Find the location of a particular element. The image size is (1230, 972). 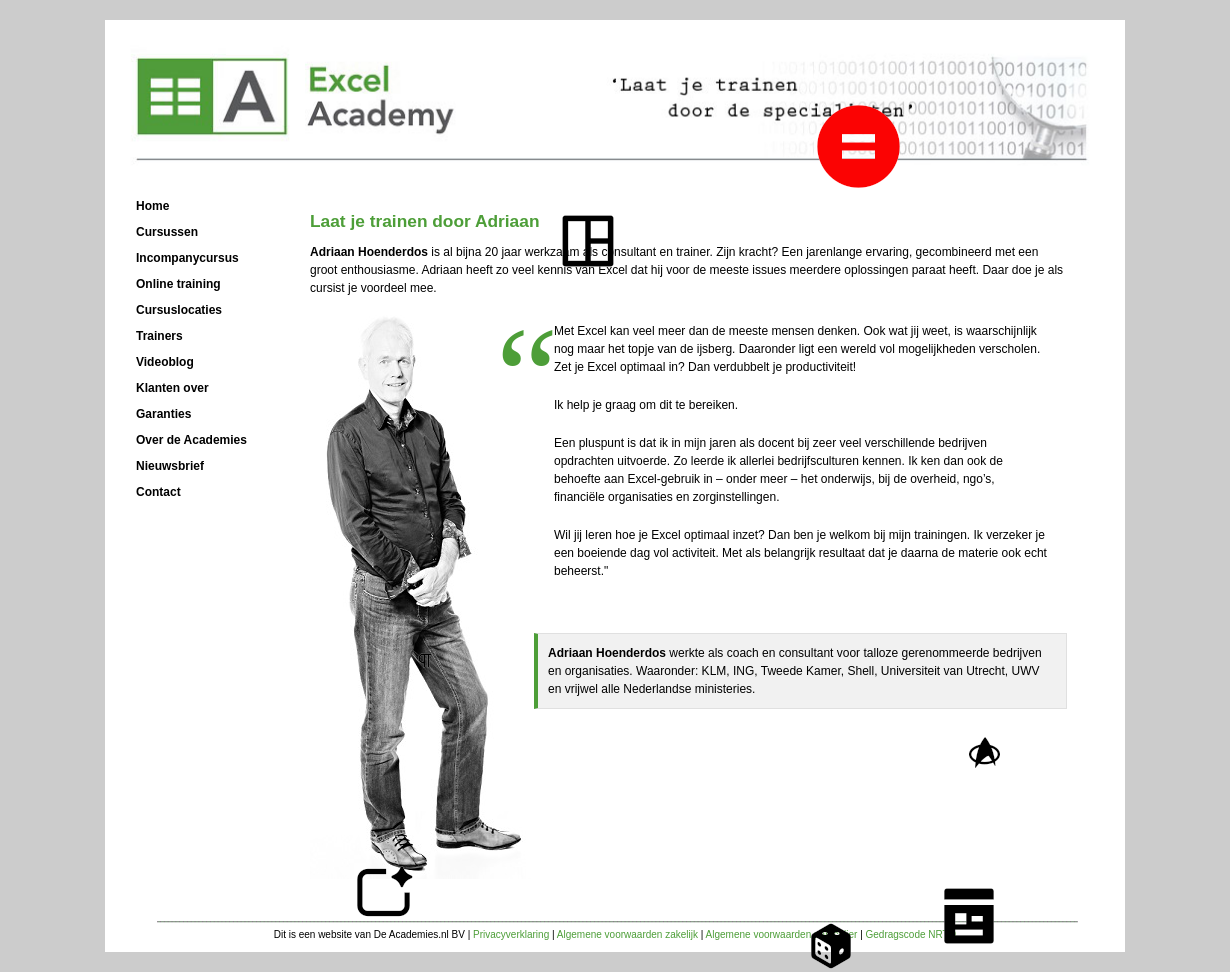

Star Trek franchise logo is located at coordinates (984, 752).